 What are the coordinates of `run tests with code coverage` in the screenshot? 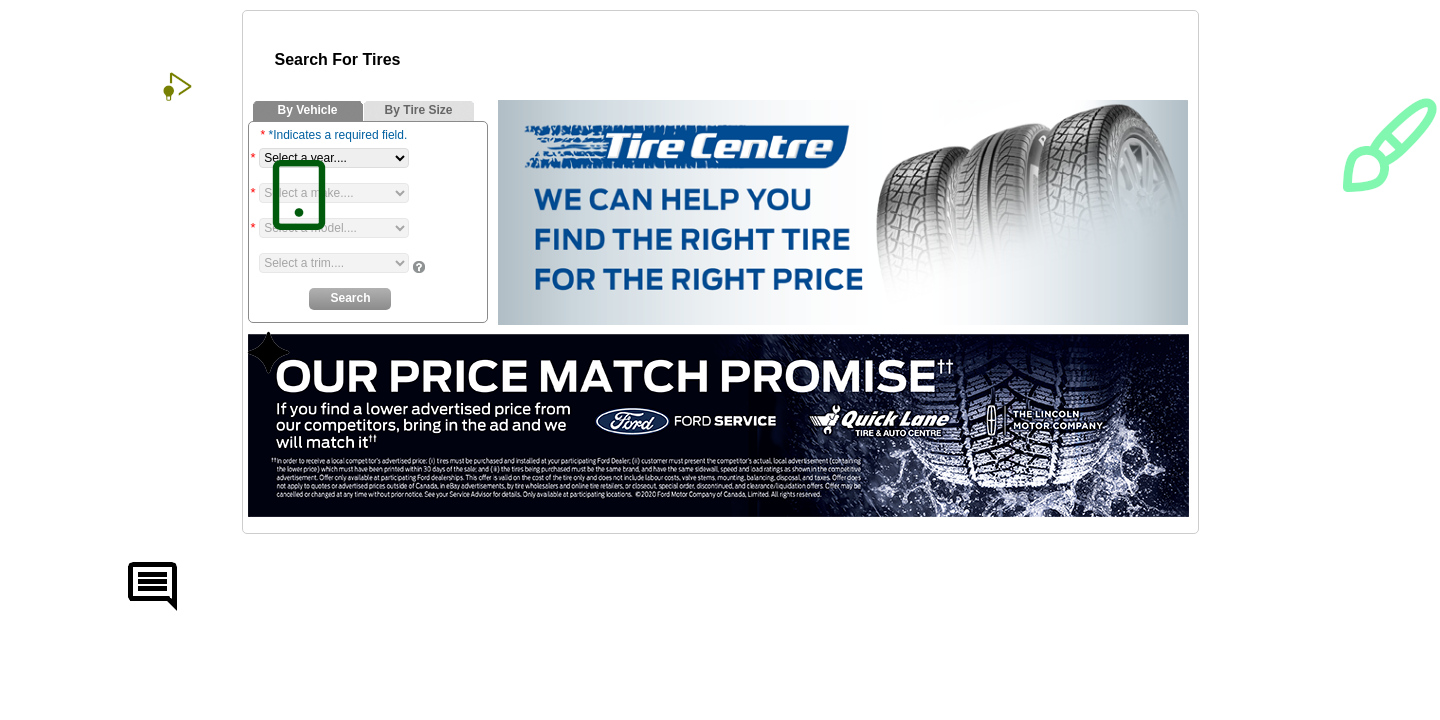 It's located at (176, 85).